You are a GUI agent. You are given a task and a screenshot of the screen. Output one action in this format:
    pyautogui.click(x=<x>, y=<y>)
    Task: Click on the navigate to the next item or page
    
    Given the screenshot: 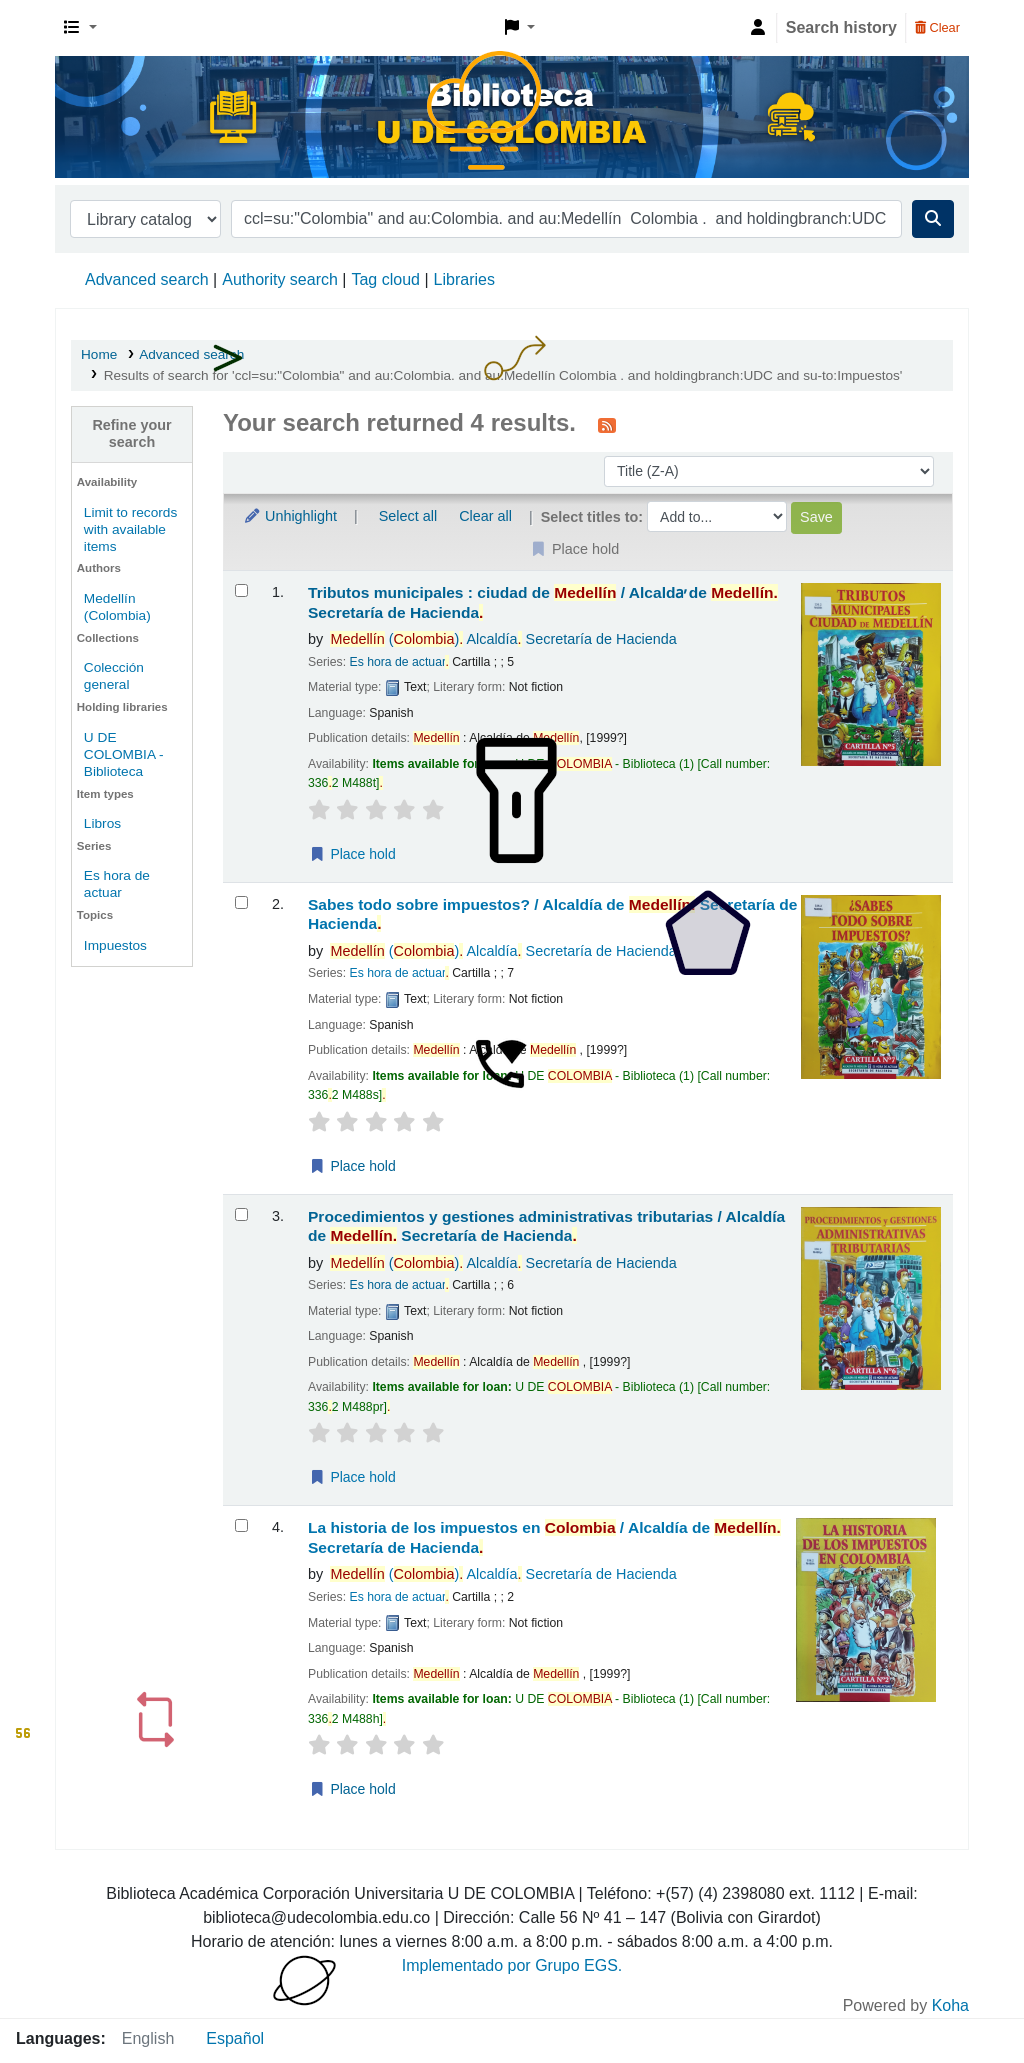 What is the action you would take?
    pyautogui.click(x=227, y=358)
    